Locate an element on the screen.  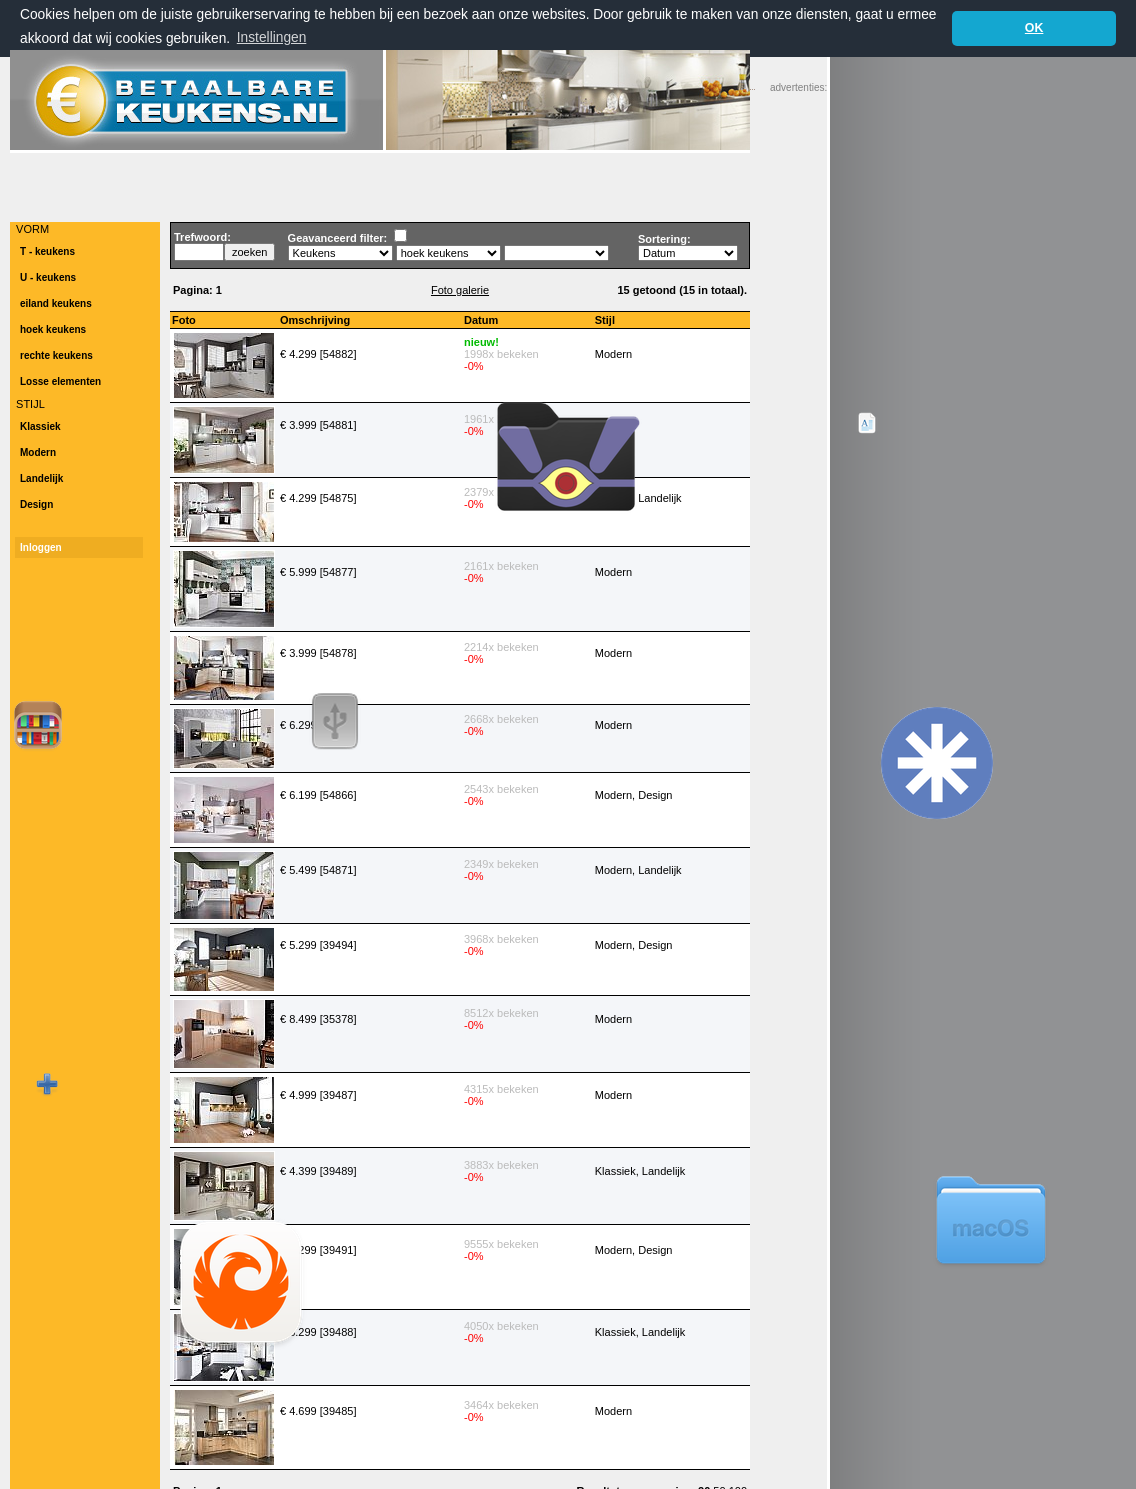
open folder containing Pokémon-style game files is located at coordinates (565, 460).